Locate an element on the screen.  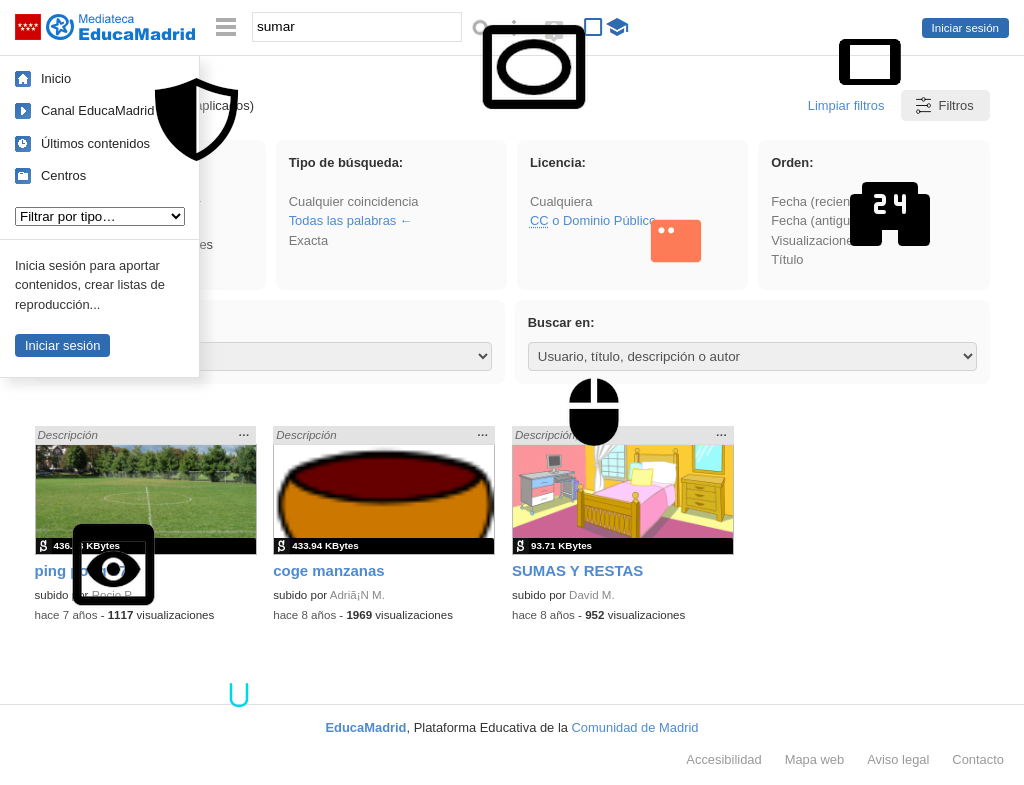
apply vignette effect to photo is located at coordinates (534, 67).